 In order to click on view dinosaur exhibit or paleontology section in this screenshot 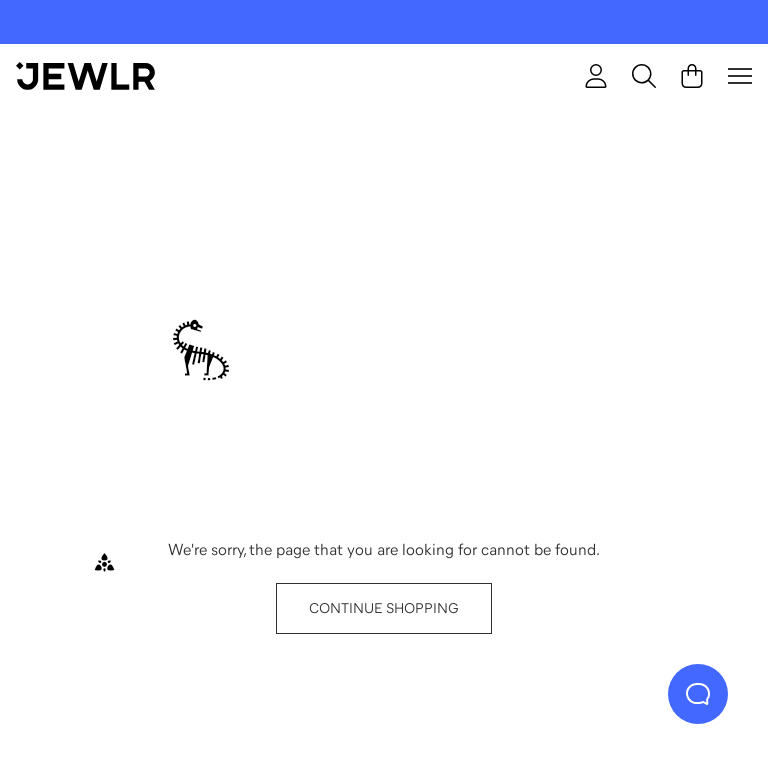, I will do `click(200, 350)`.